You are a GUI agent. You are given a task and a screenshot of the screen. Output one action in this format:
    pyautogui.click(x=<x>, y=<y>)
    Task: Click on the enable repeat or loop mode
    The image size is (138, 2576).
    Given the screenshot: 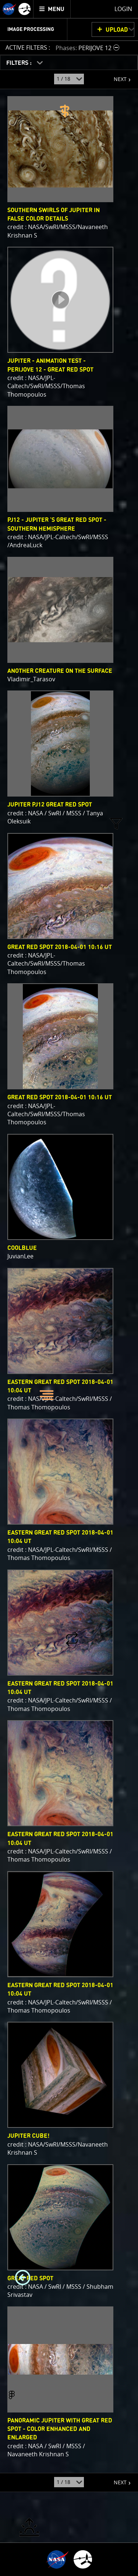 What is the action you would take?
    pyautogui.click(x=72, y=1639)
    